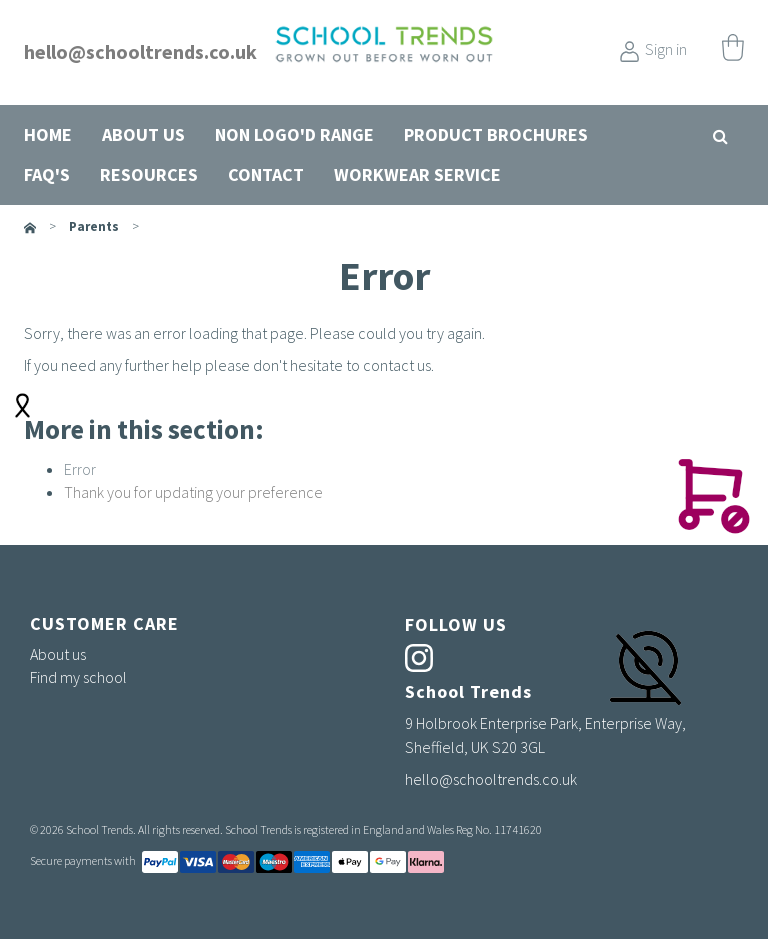  I want to click on cancel or remove your shopping cart, so click(710, 494).